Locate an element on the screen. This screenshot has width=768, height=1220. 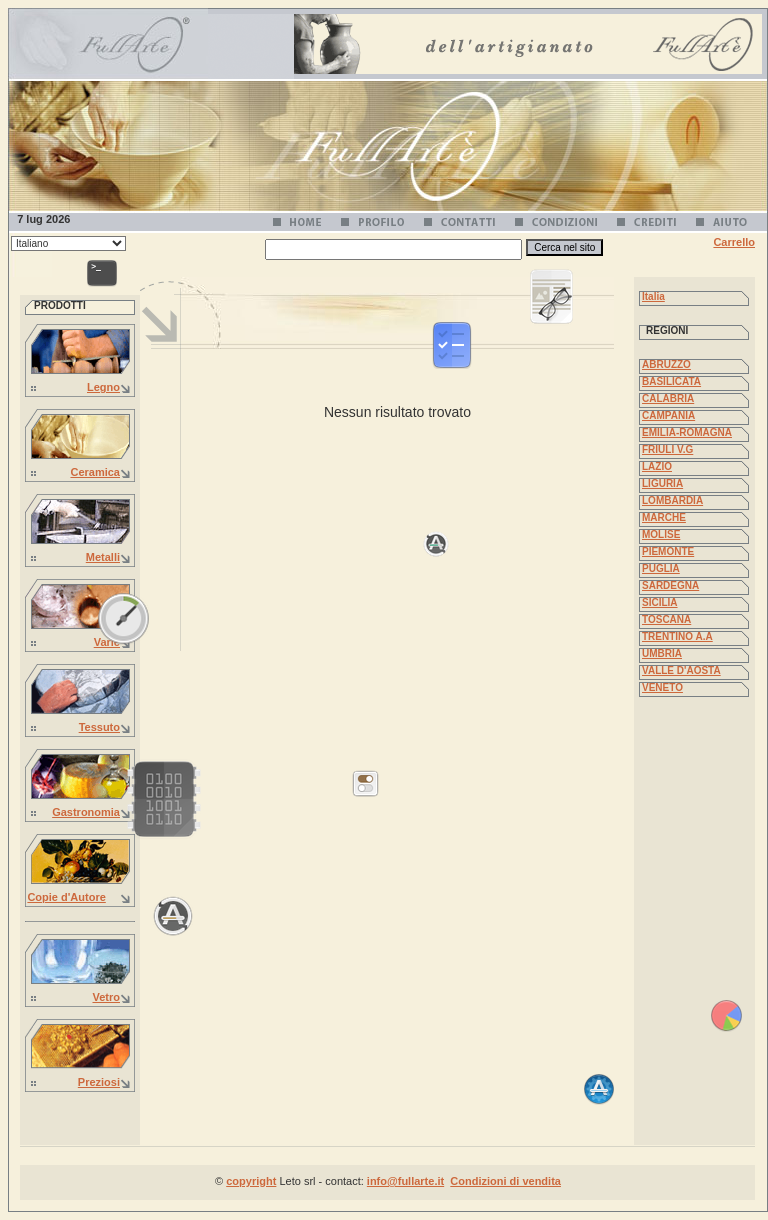
open the software updater application is located at coordinates (436, 544).